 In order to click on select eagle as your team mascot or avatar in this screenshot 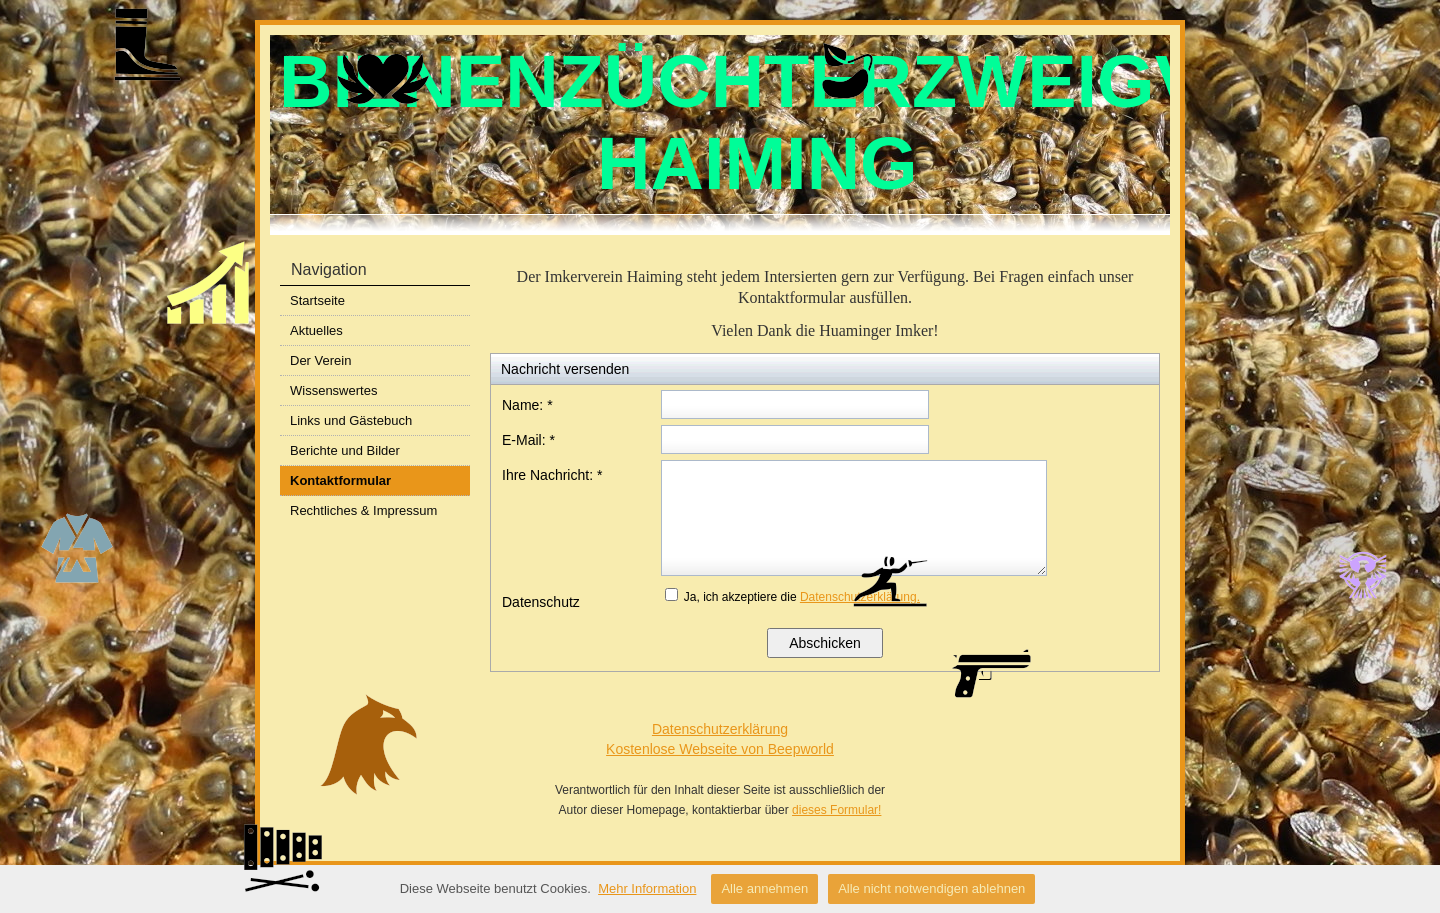, I will do `click(368, 744)`.